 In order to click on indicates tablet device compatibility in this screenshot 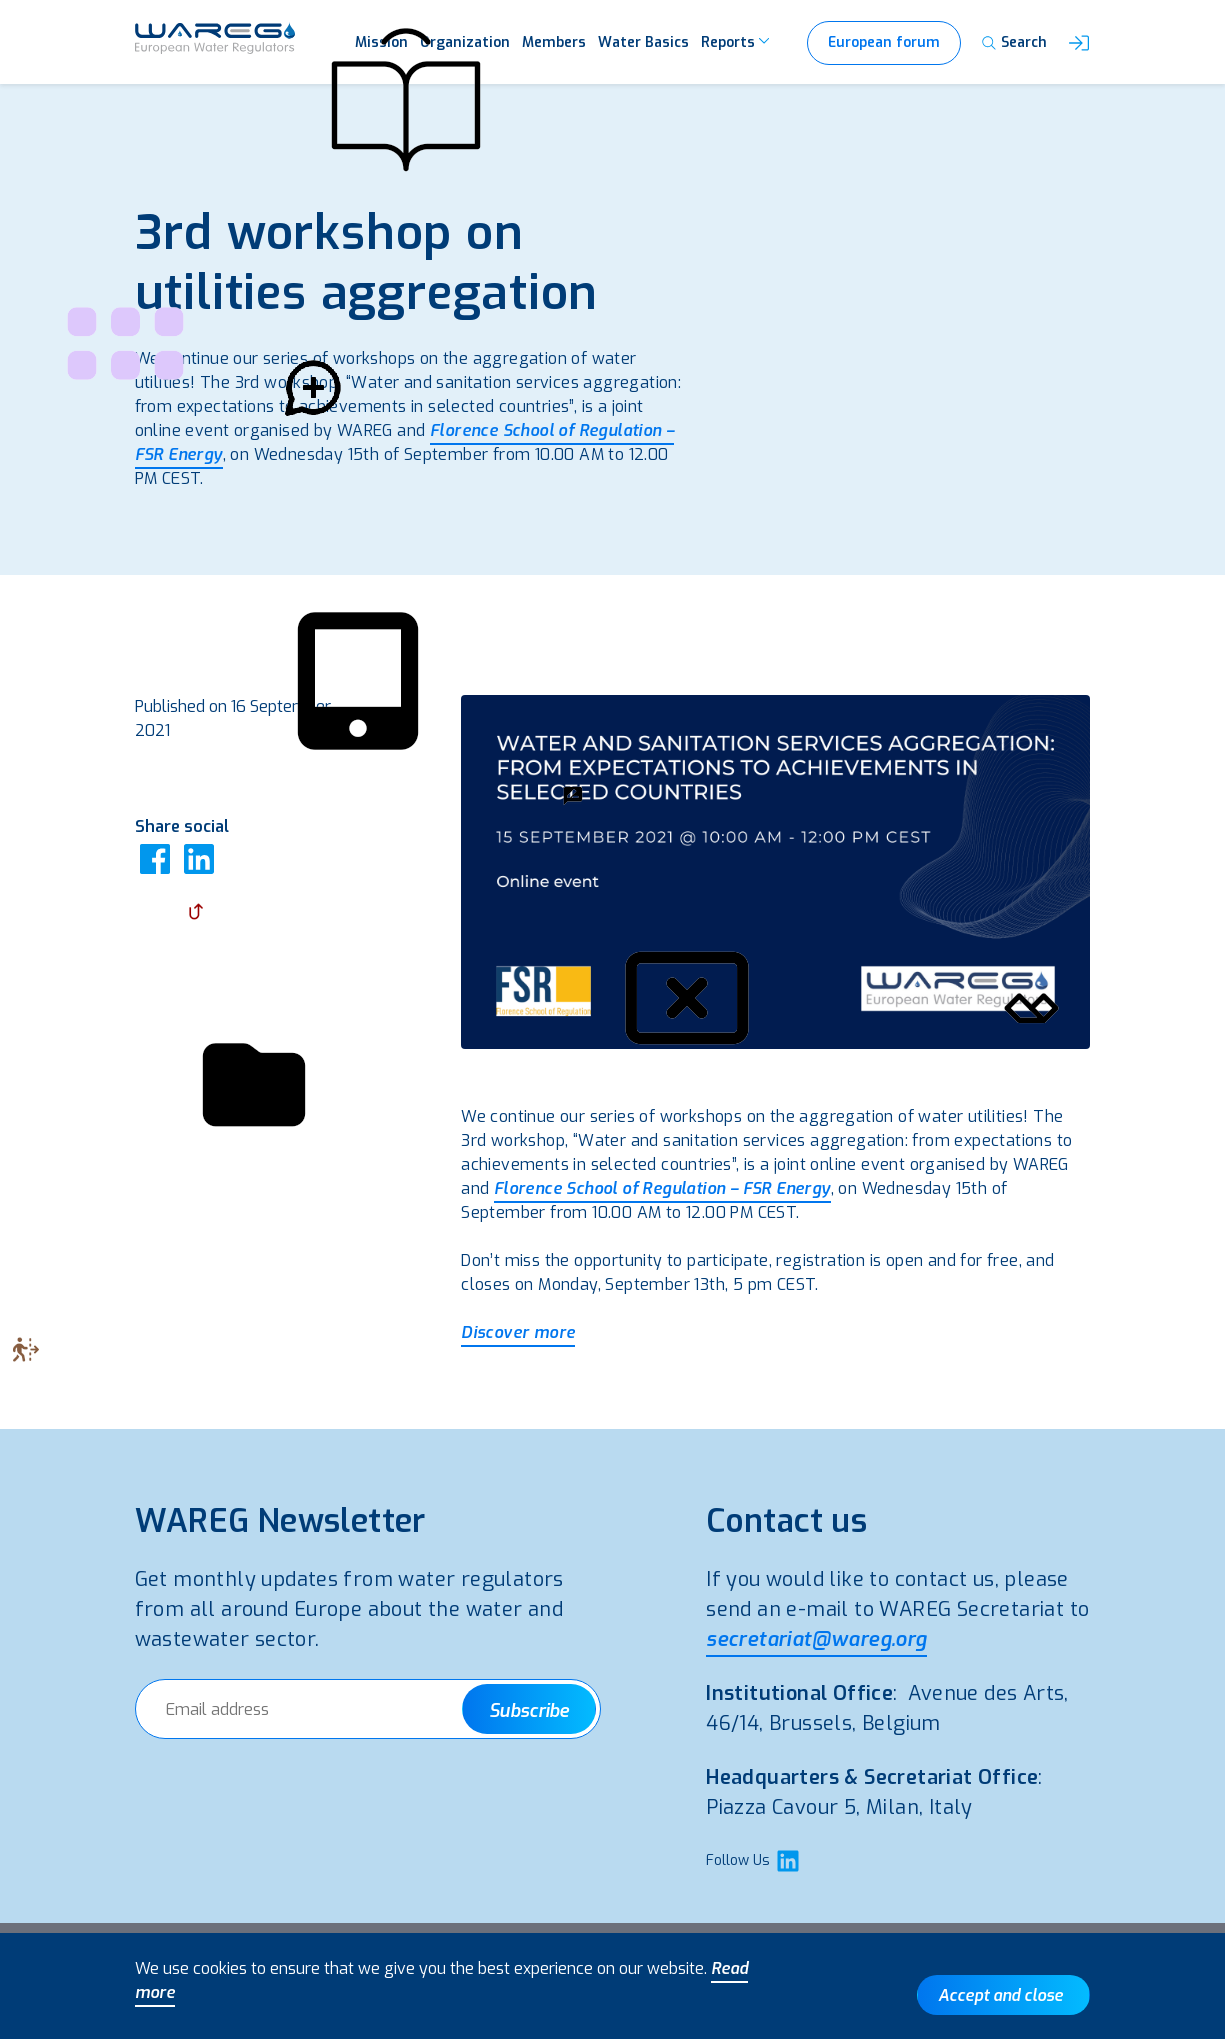, I will do `click(358, 681)`.